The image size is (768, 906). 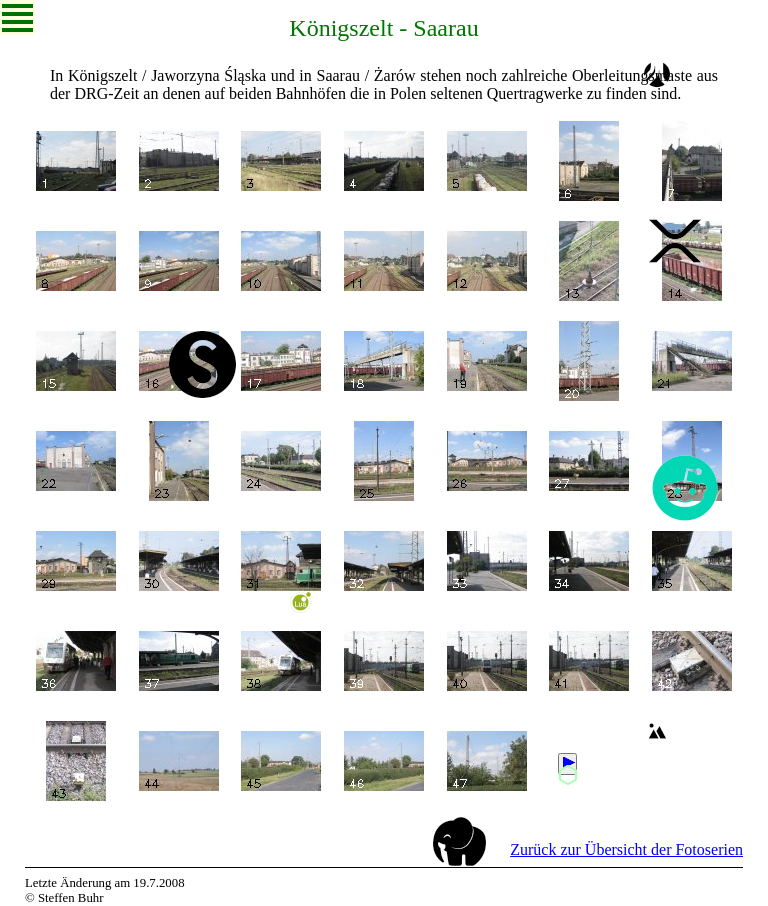 I want to click on visit Artifact Hub website, so click(x=568, y=775).